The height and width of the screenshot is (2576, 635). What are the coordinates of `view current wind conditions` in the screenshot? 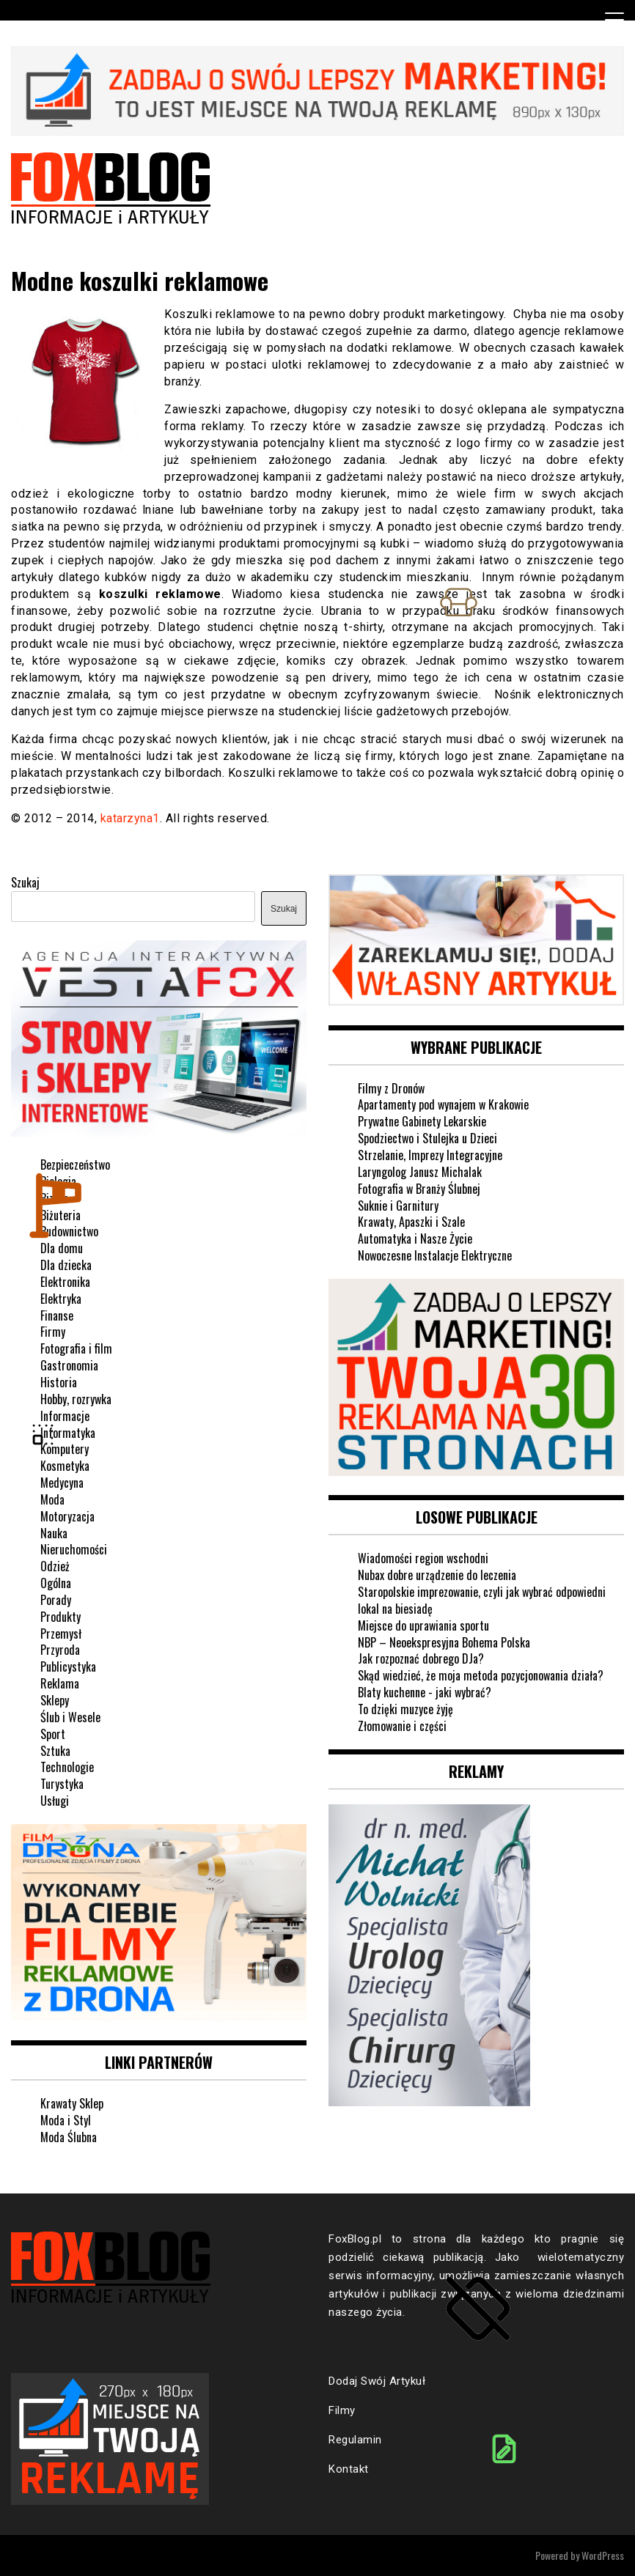 It's located at (59, 1206).